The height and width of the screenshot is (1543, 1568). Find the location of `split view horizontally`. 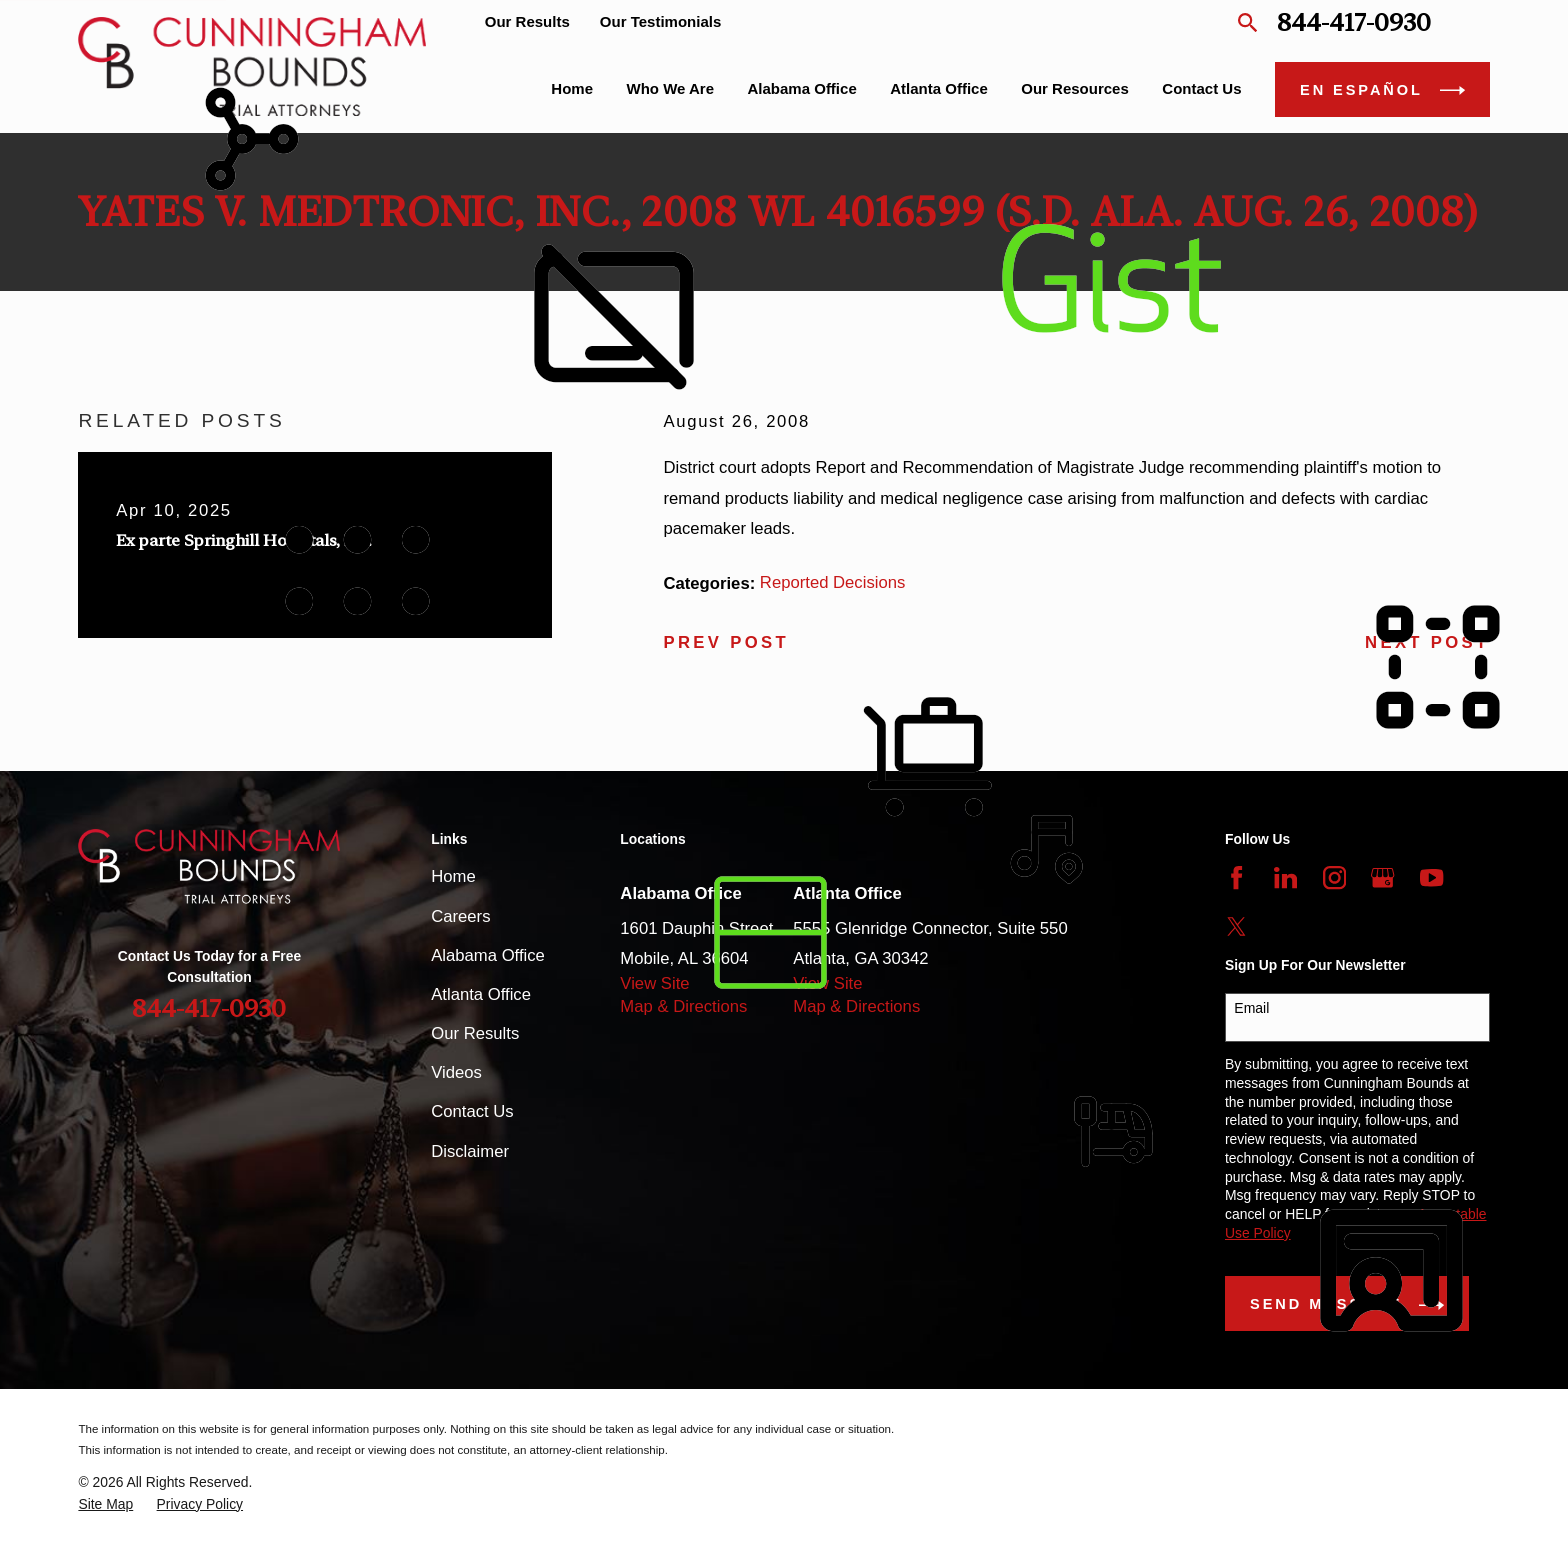

split view horizontally is located at coordinates (770, 932).